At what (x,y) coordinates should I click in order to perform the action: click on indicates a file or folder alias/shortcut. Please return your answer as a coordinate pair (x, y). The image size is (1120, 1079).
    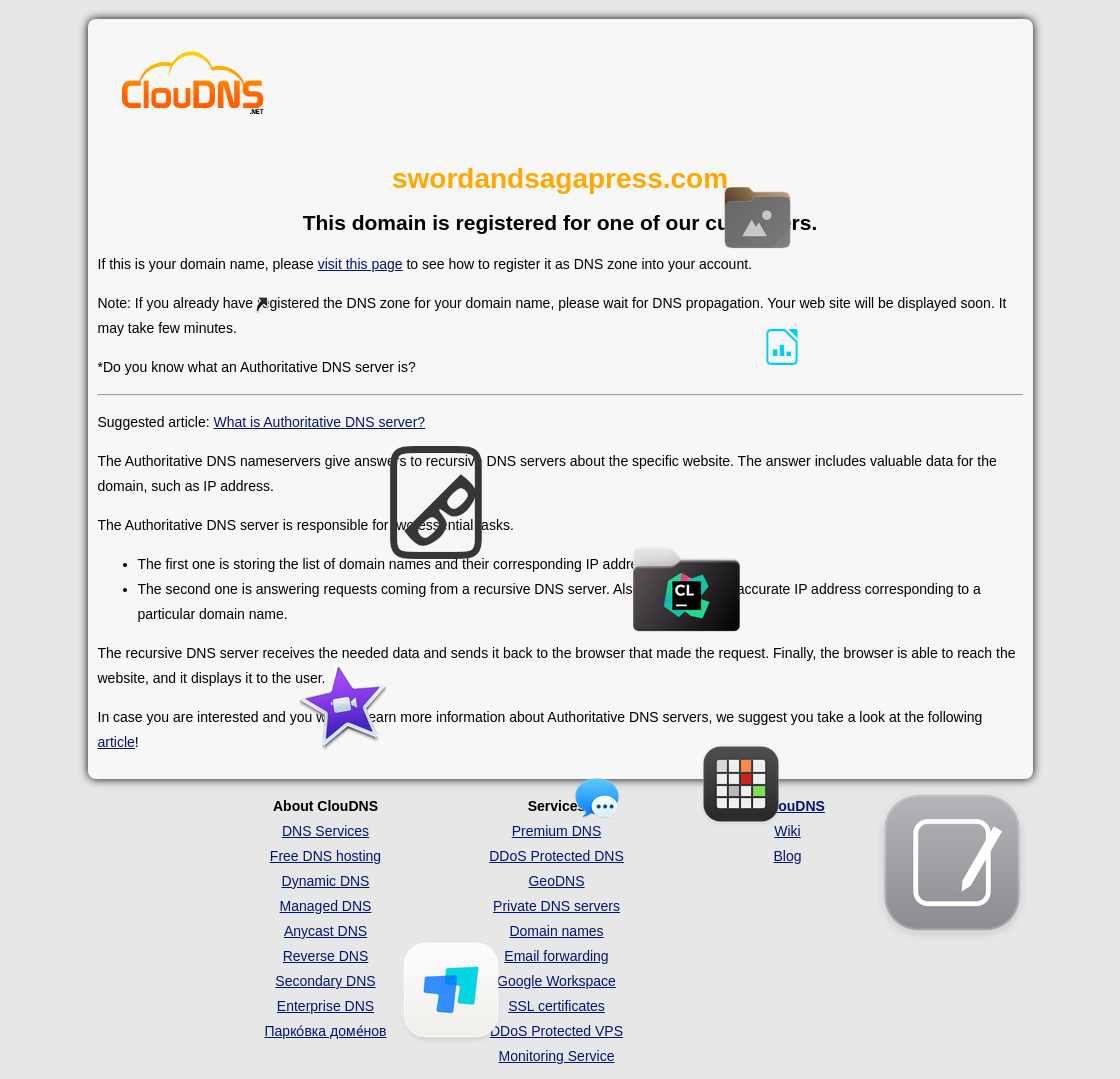
    Looking at the image, I should click on (304, 265).